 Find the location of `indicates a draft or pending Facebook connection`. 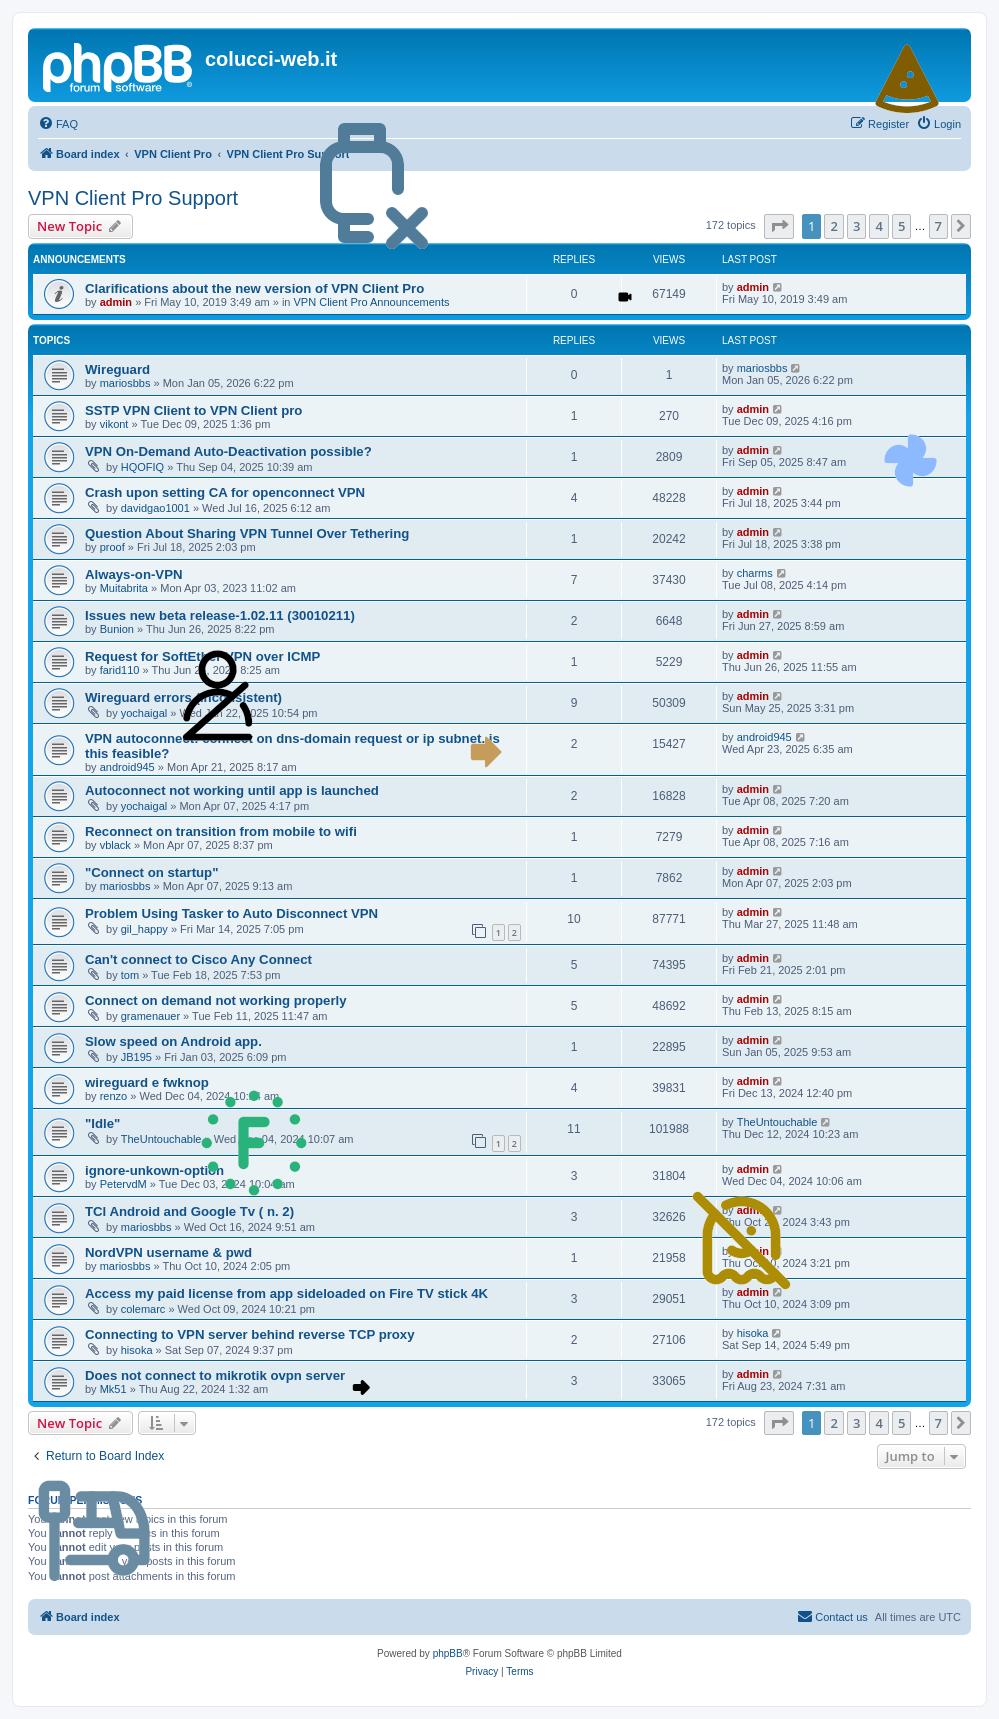

indicates a draft or pending Facebook connection is located at coordinates (254, 1143).